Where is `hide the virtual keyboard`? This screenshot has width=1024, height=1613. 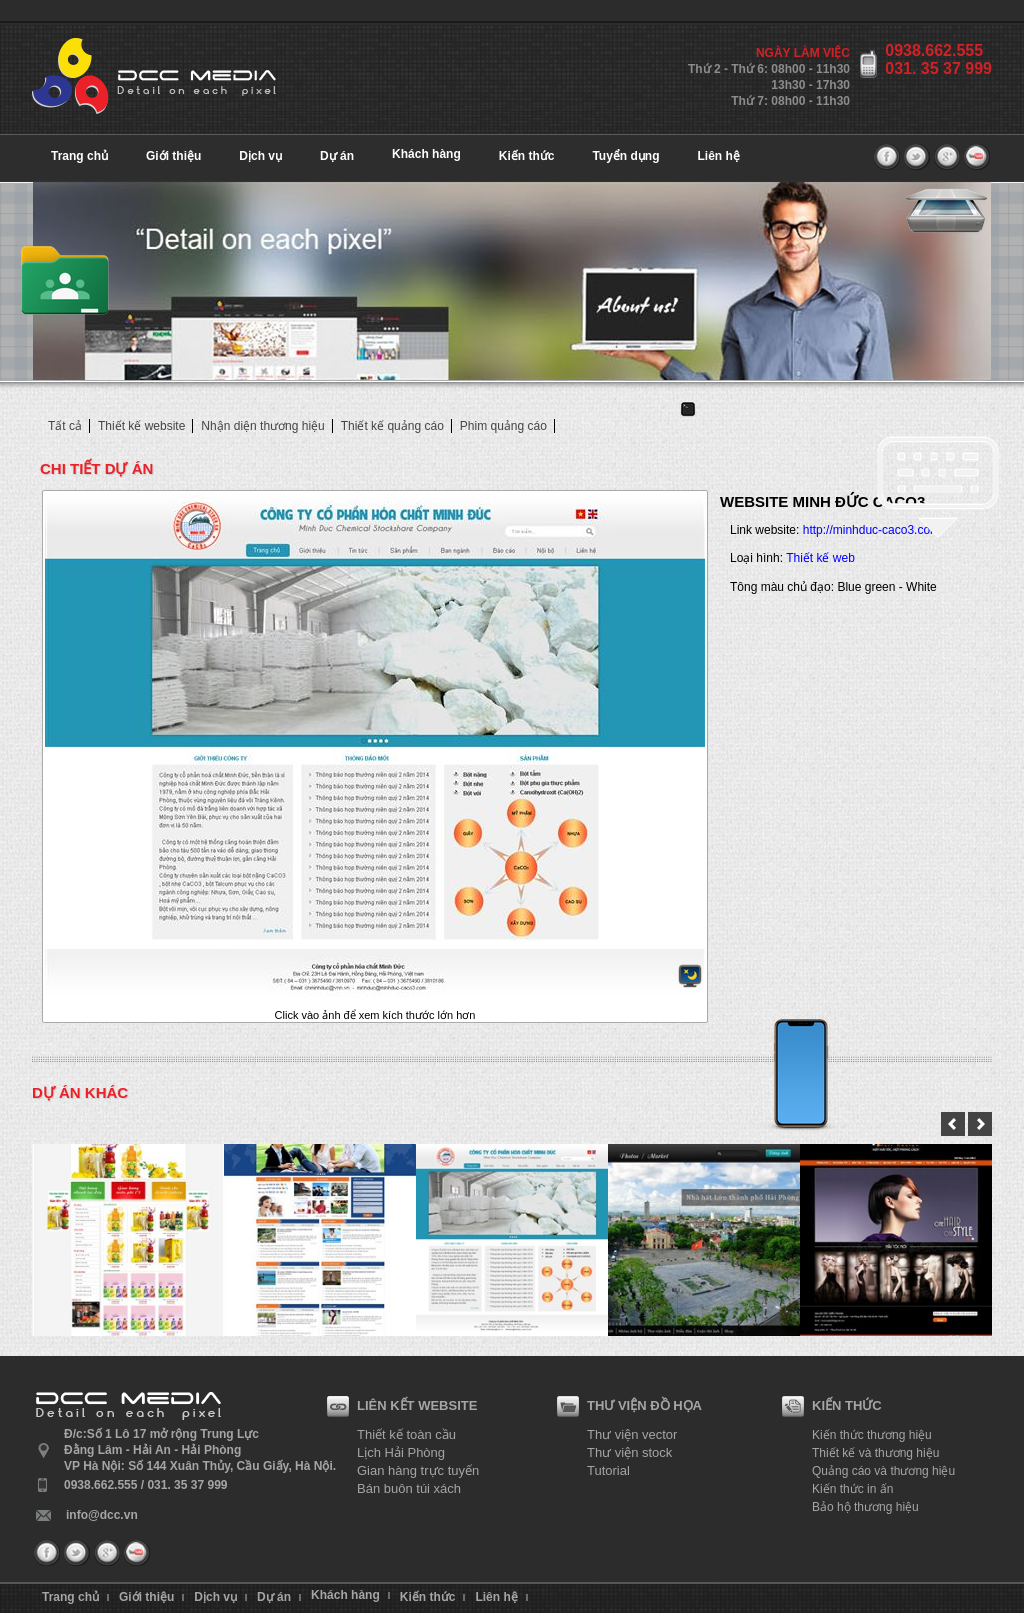
hide the virtual keyboard is located at coordinates (938, 487).